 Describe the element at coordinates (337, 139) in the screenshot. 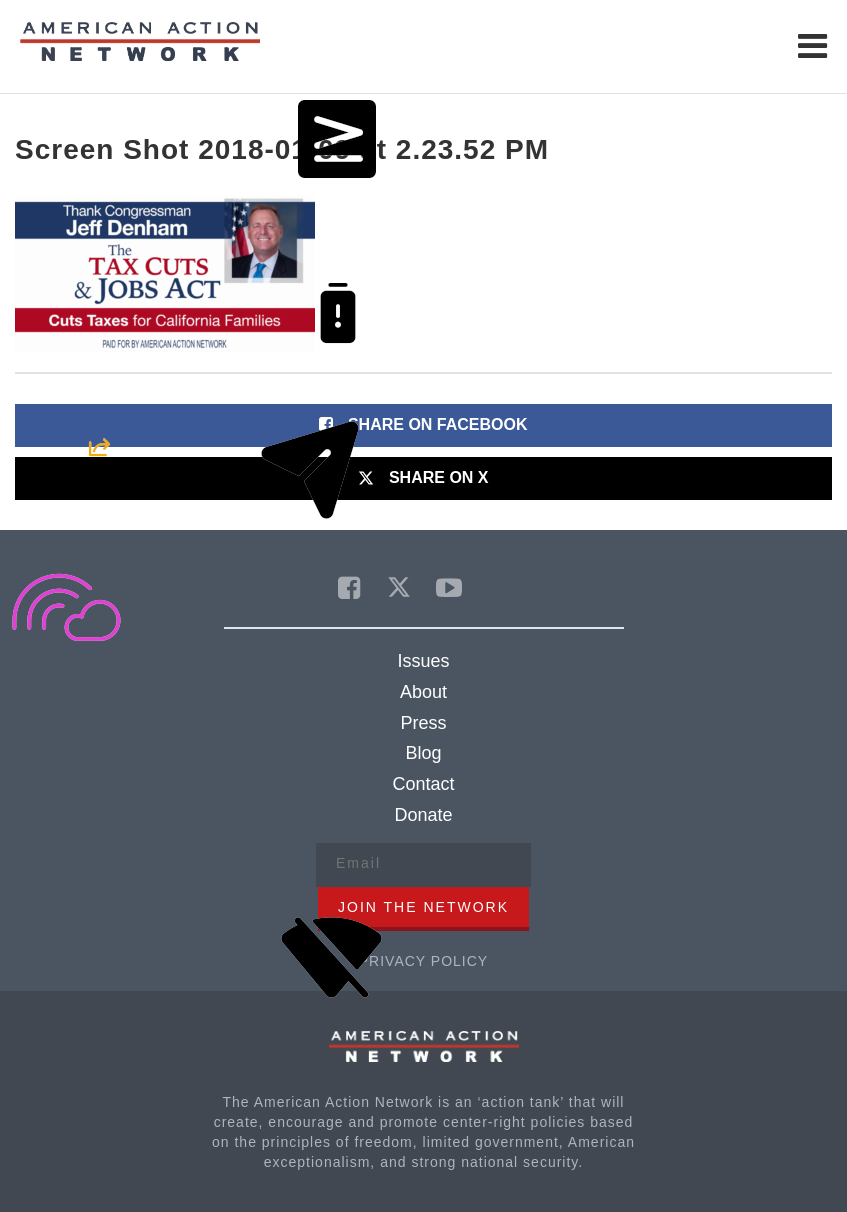

I see `greater than or equal to mathematical operator` at that location.